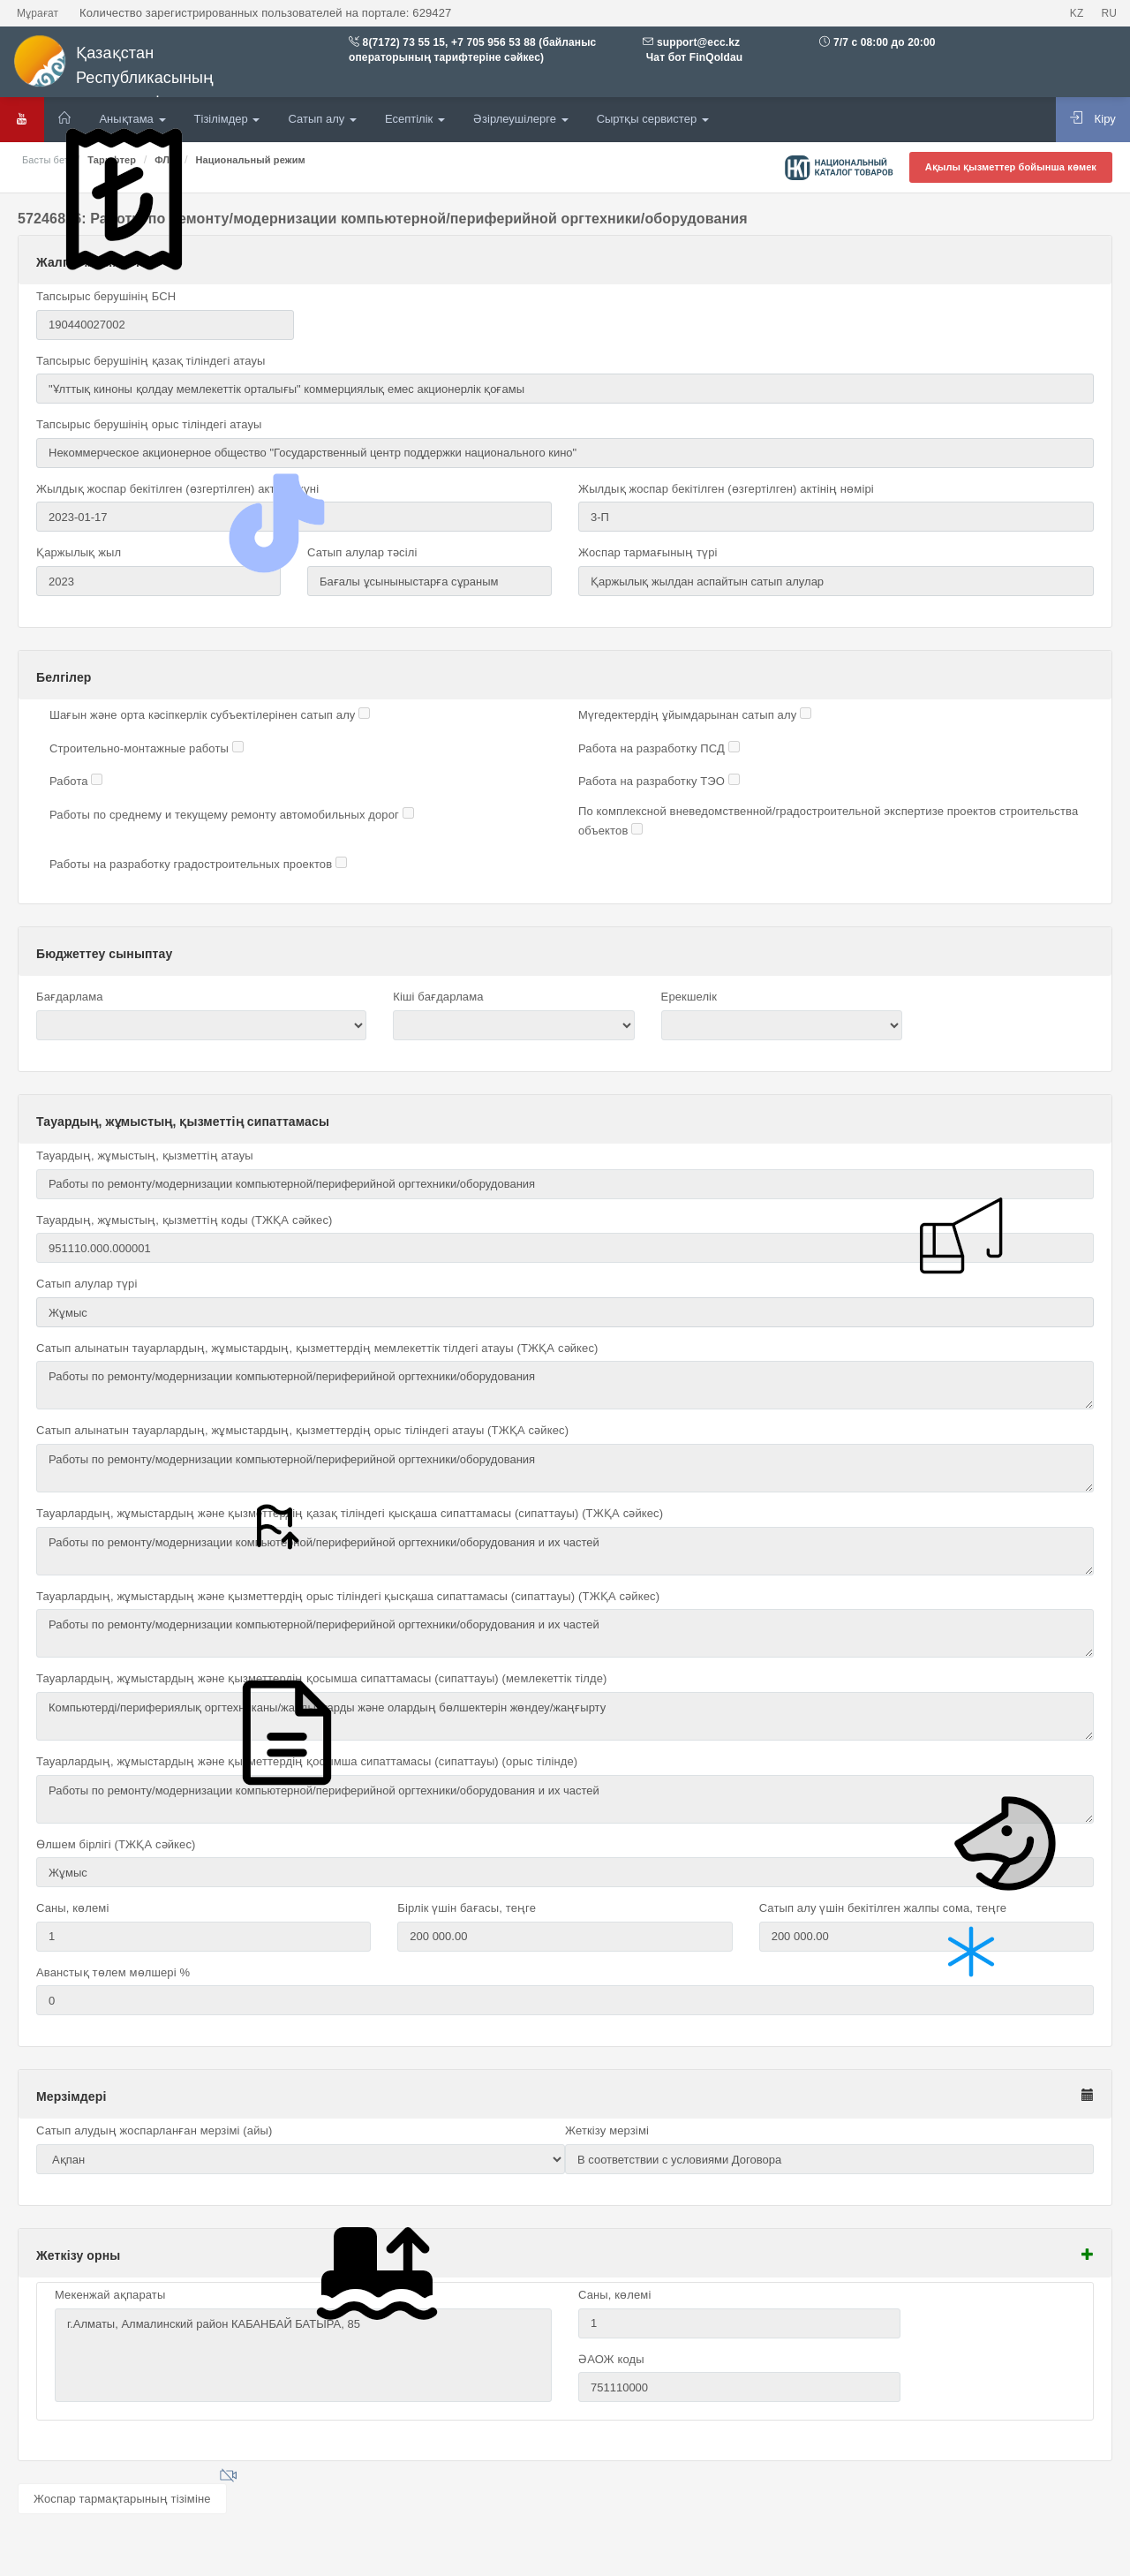  I want to click on turn off camera or disable video, so click(228, 2475).